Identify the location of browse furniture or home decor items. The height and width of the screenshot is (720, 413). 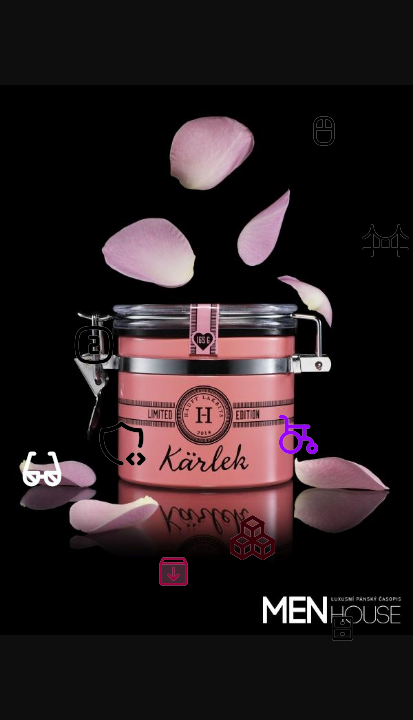
(342, 628).